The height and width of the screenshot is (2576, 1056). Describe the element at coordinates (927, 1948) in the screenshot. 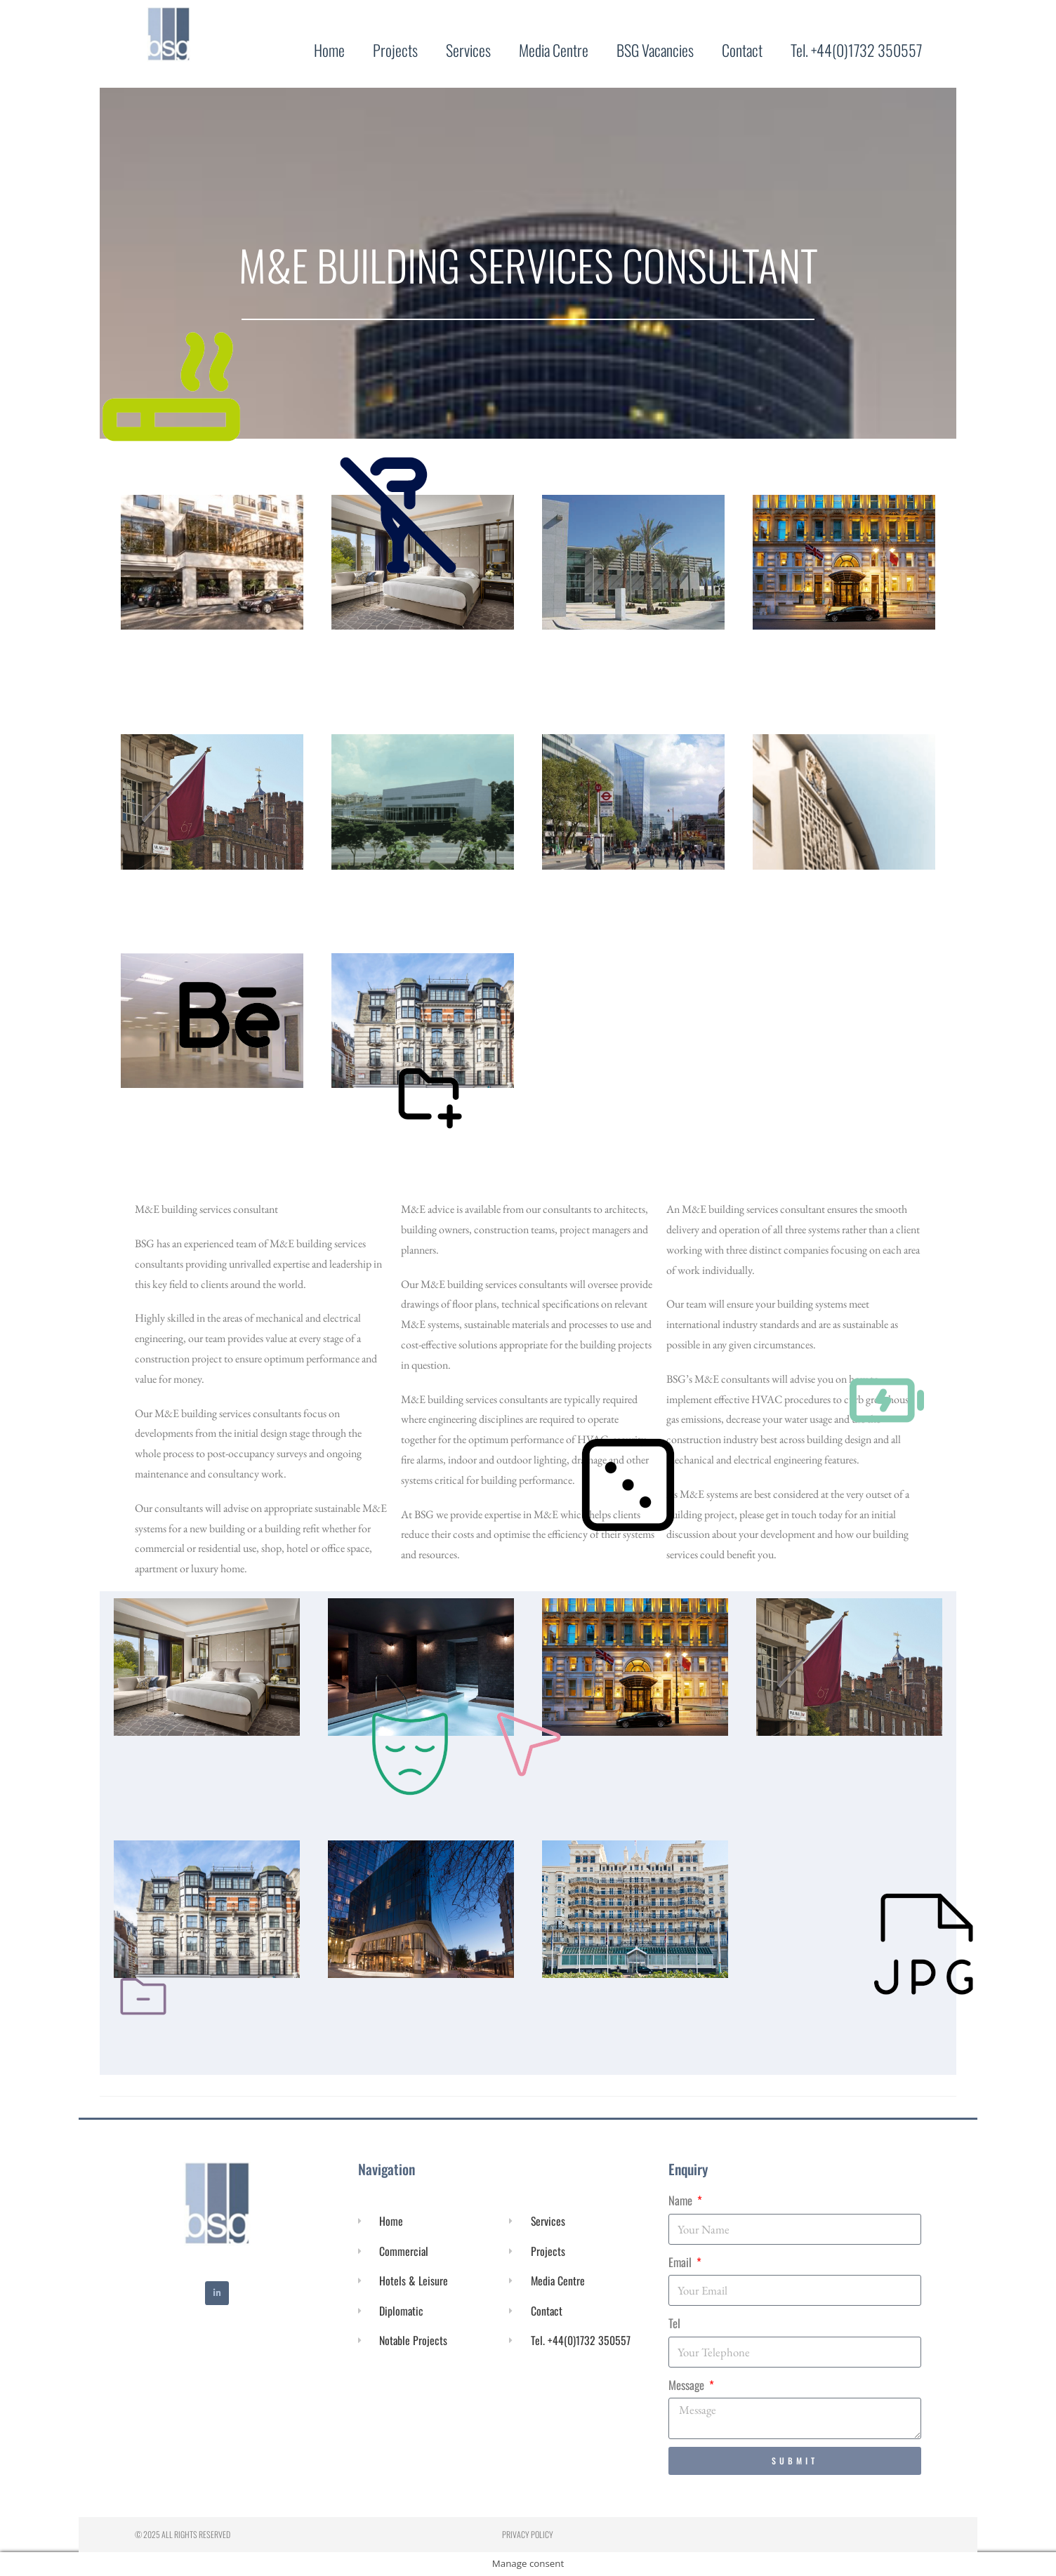

I see `view or open a JPG image file` at that location.